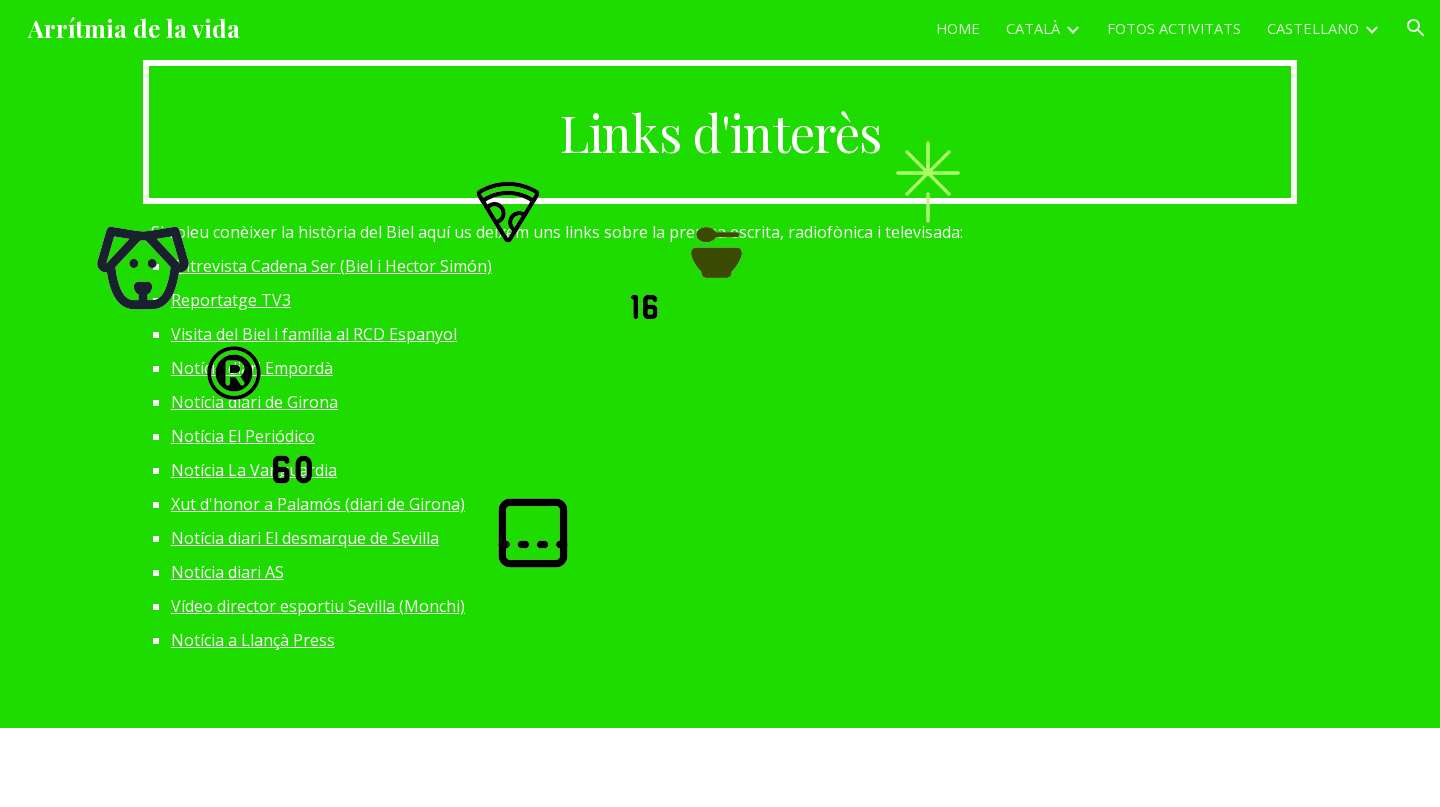 The image size is (1440, 807). What do you see at coordinates (643, 307) in the screenshot?
I see `indicates item number 16 in a list or sequence` at bounding box center [643, 307].